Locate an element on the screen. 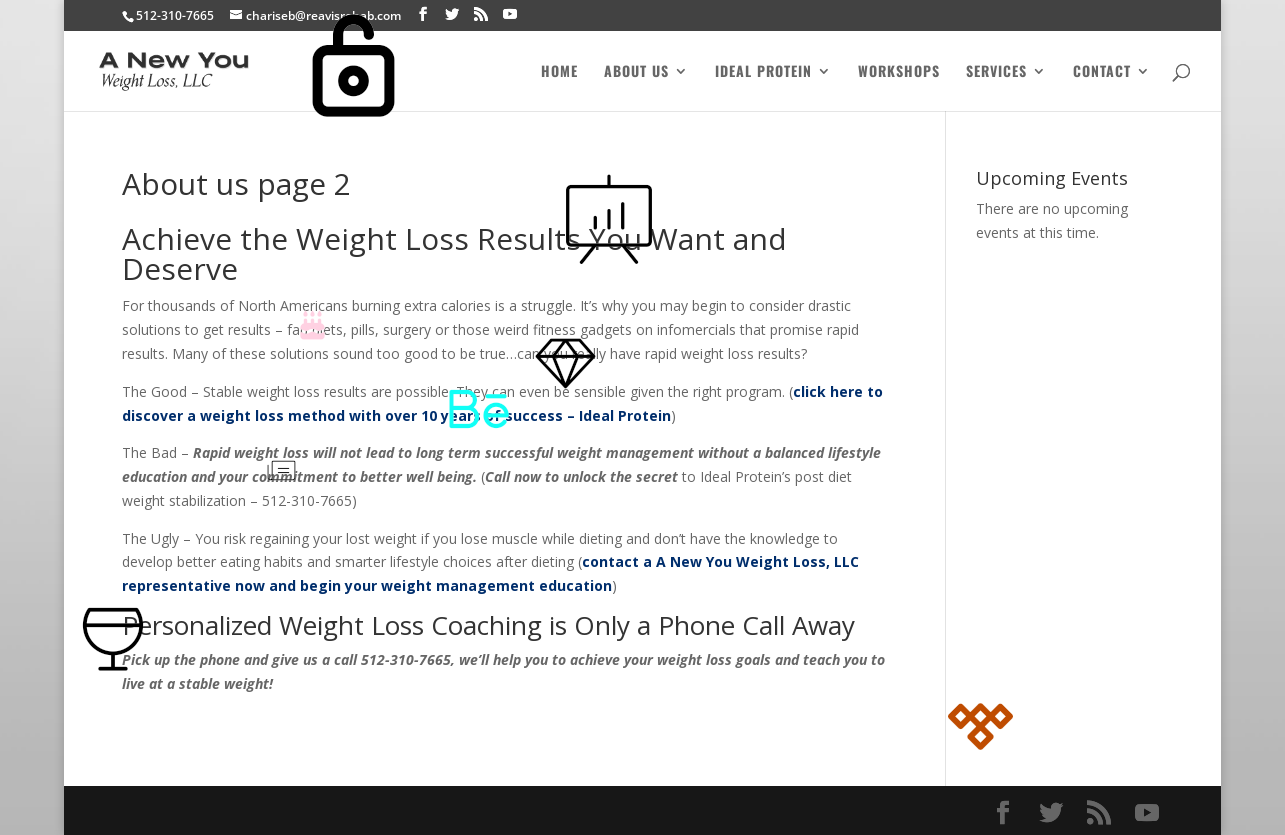 The height and width of the screenshot is (835, 1285). open Tidal music streaming app is located at coordinates (980, 724).